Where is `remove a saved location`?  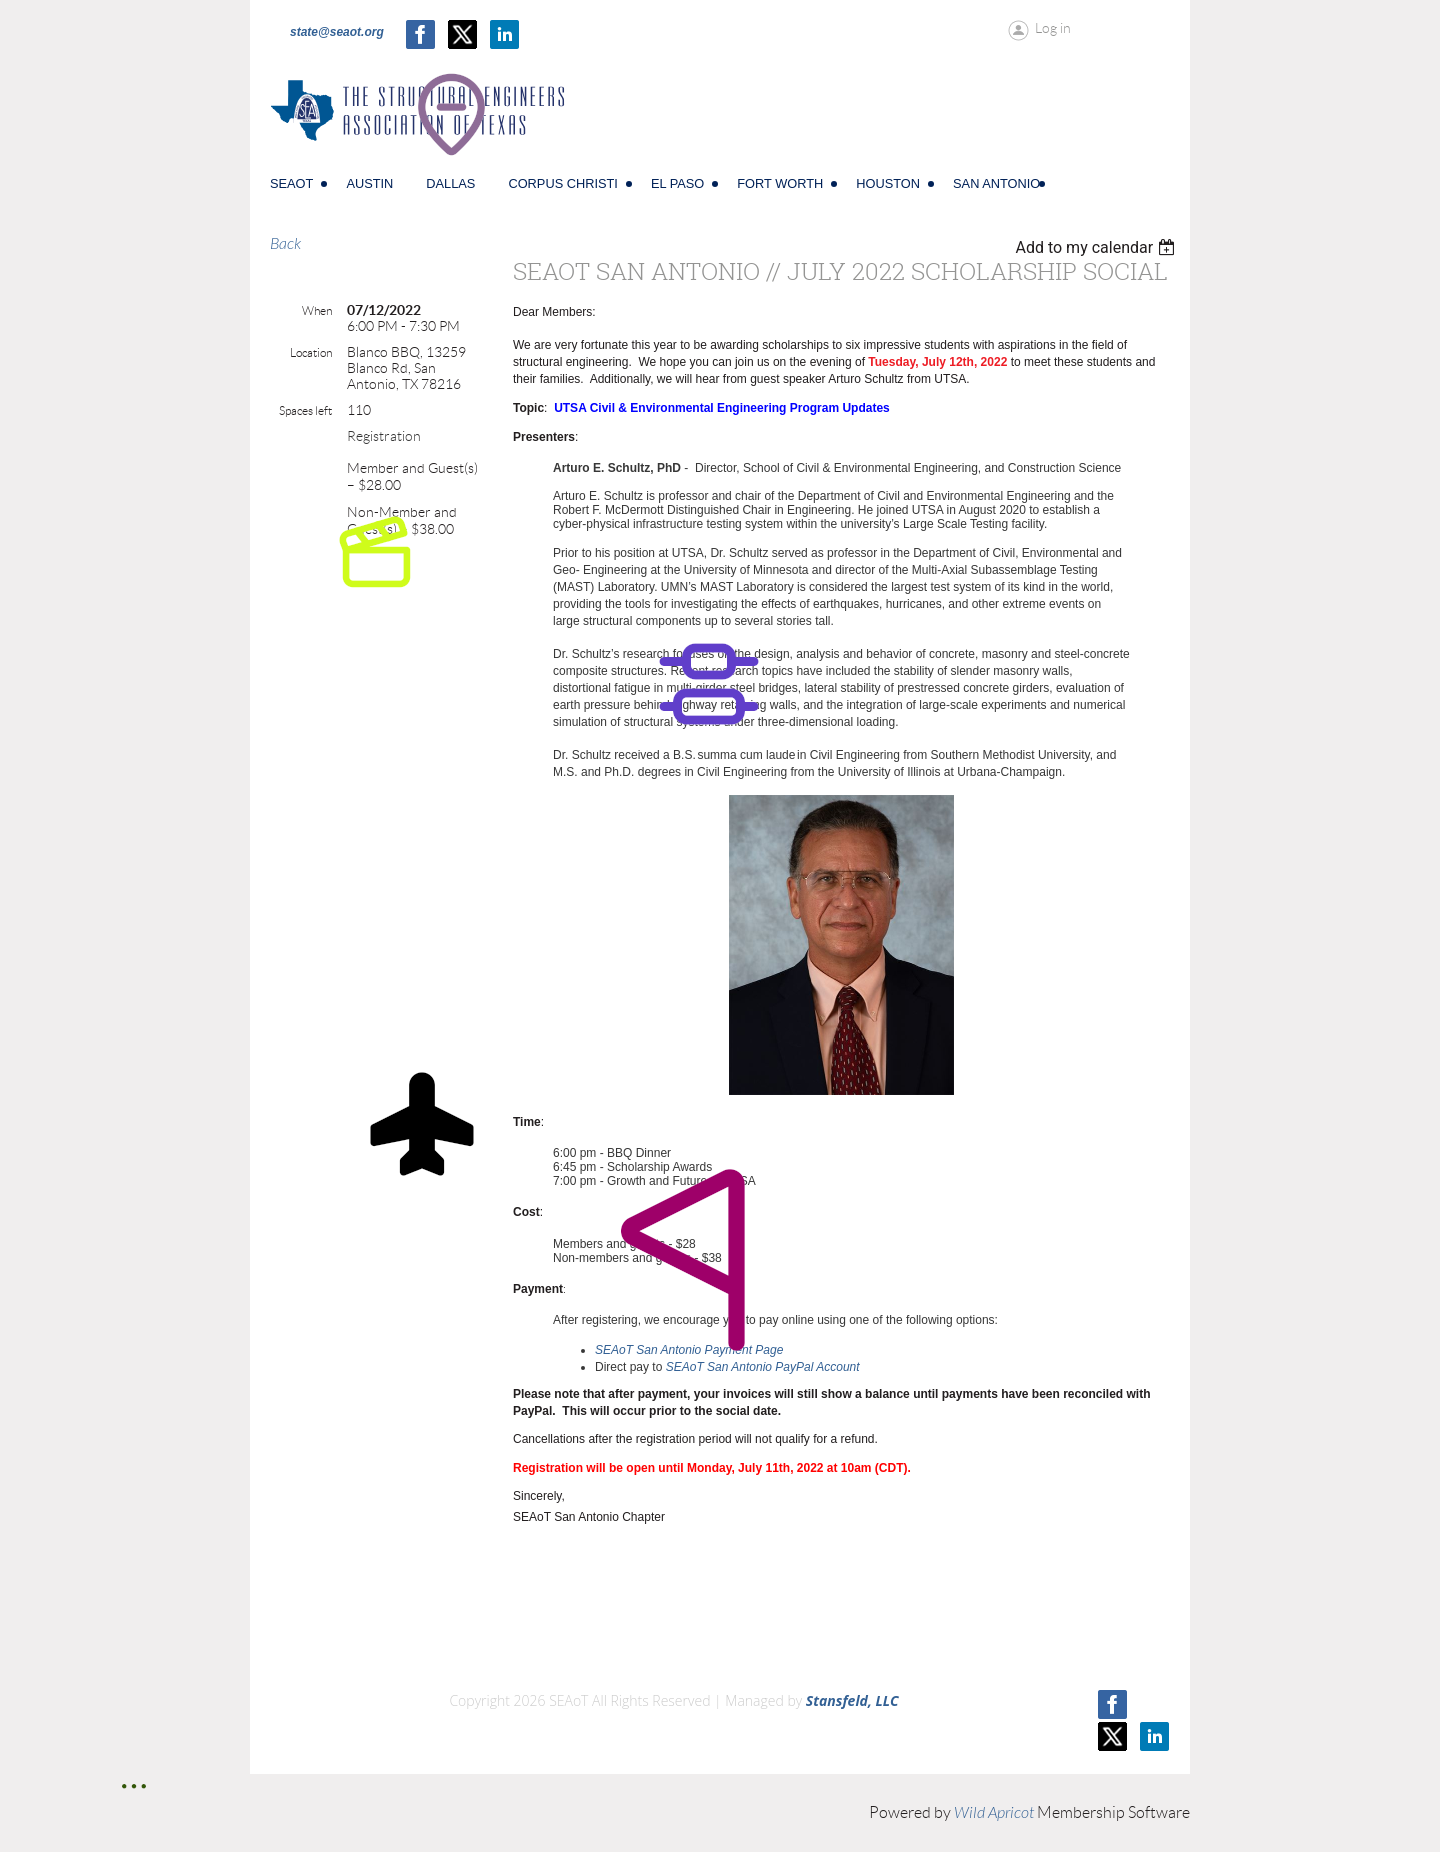 remove a saved location is located at coordinates (451, 114).